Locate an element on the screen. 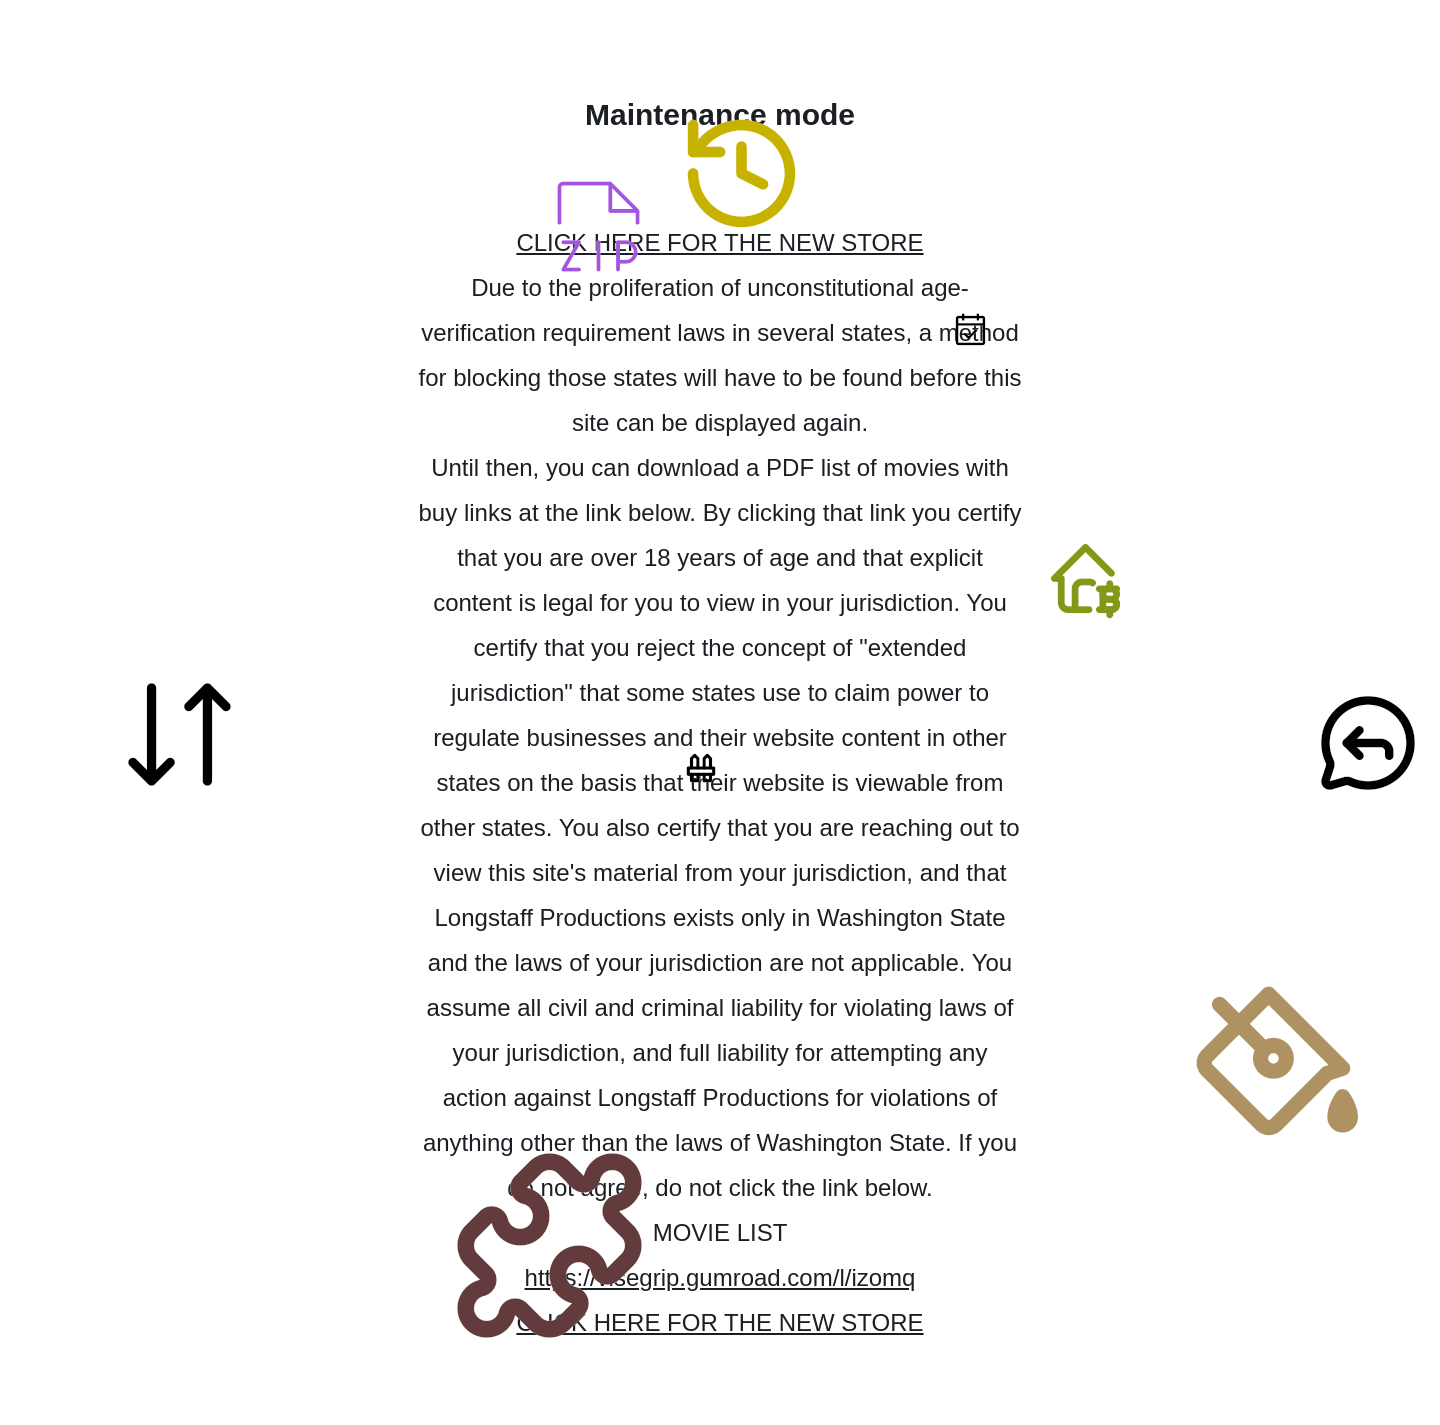 The width and height of the screenshot is (1440, 1425). access property boundary settings is located at coordinates (701, 768).